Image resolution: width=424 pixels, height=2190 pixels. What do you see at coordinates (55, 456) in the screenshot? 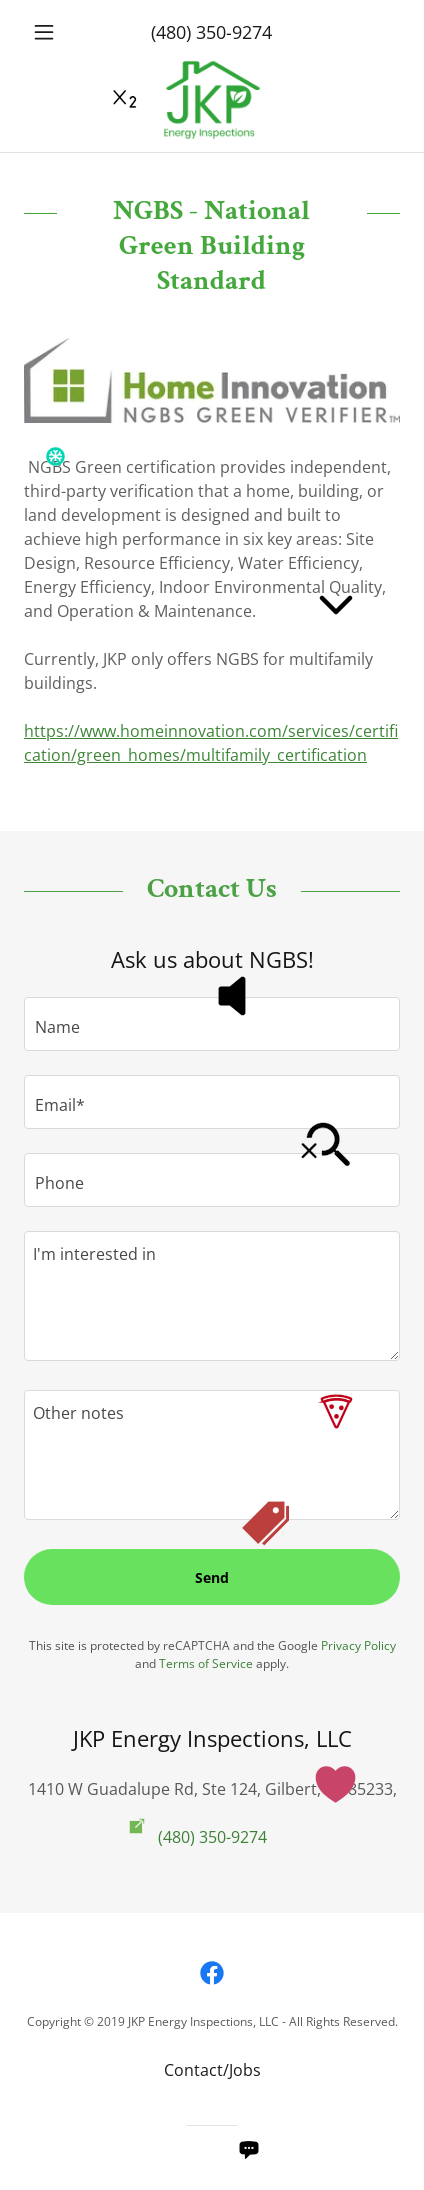
I see `toggle cooling or air conditioning mode` at bounding box center [55, 456].